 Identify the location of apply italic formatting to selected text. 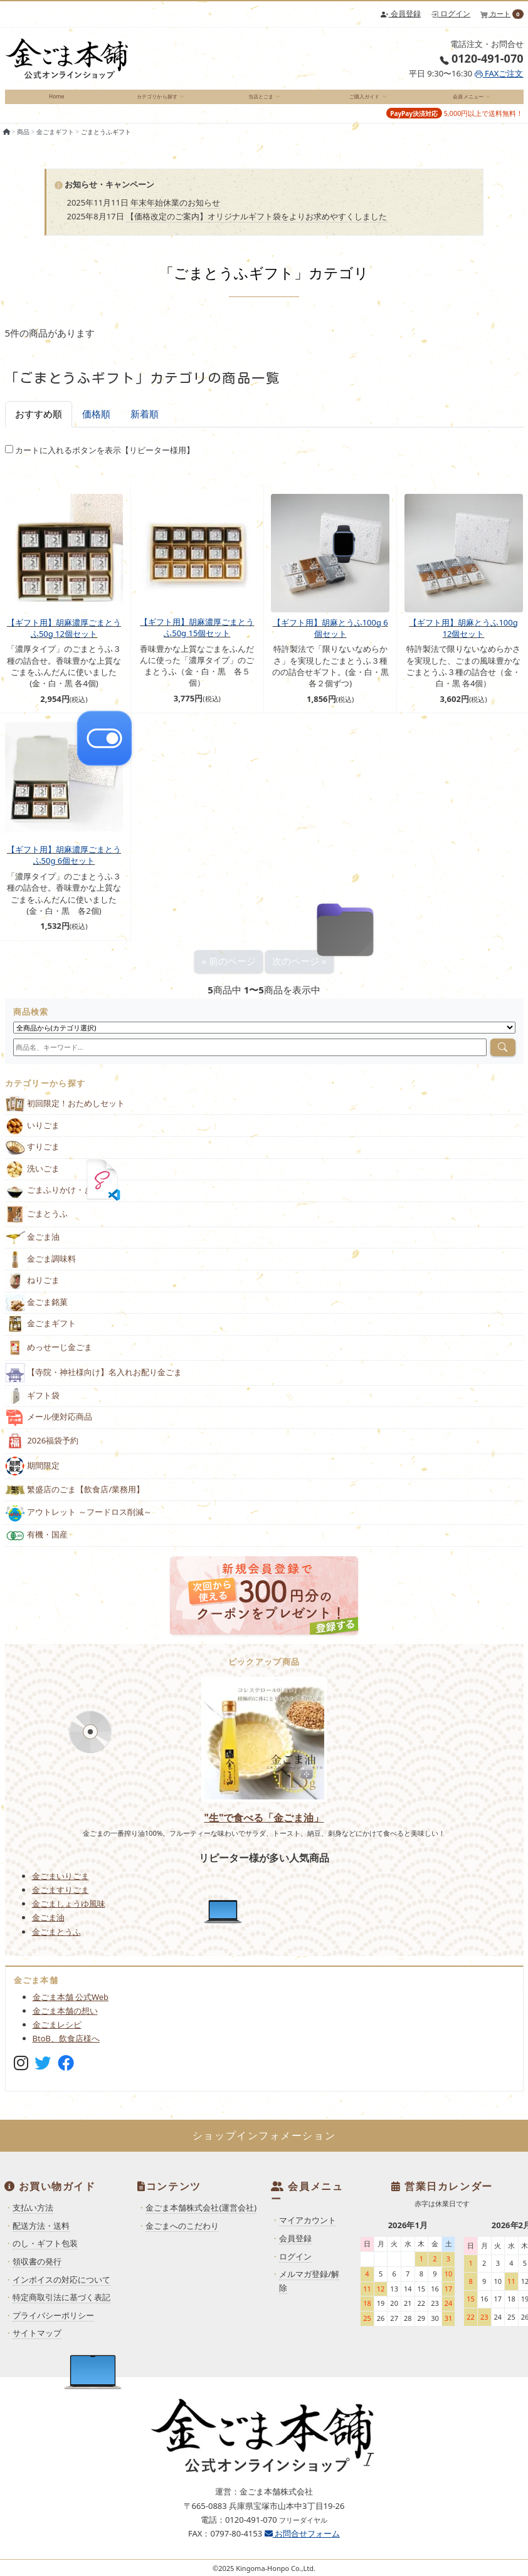
(369, 2459).